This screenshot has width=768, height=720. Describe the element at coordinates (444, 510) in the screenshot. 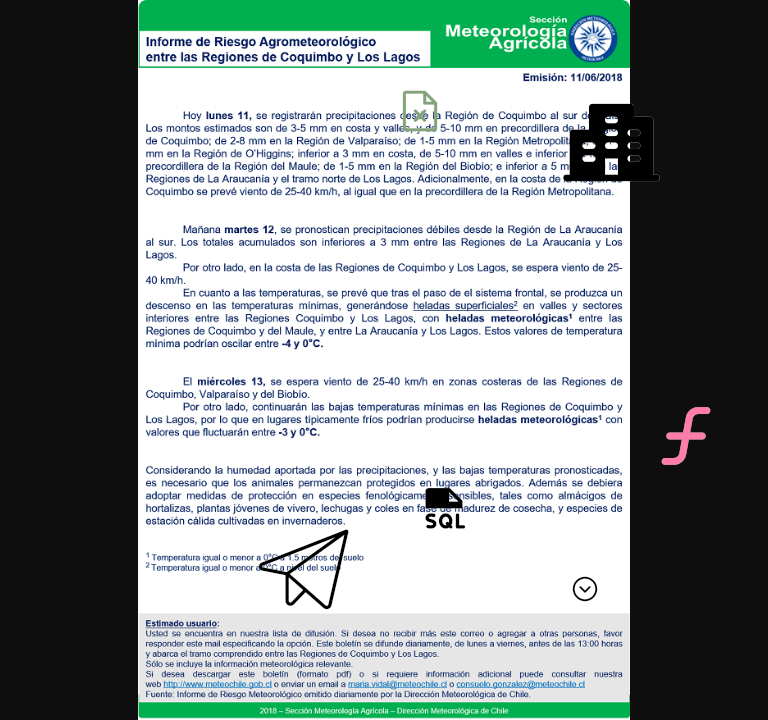

I see `open an SQL database file` at that location.